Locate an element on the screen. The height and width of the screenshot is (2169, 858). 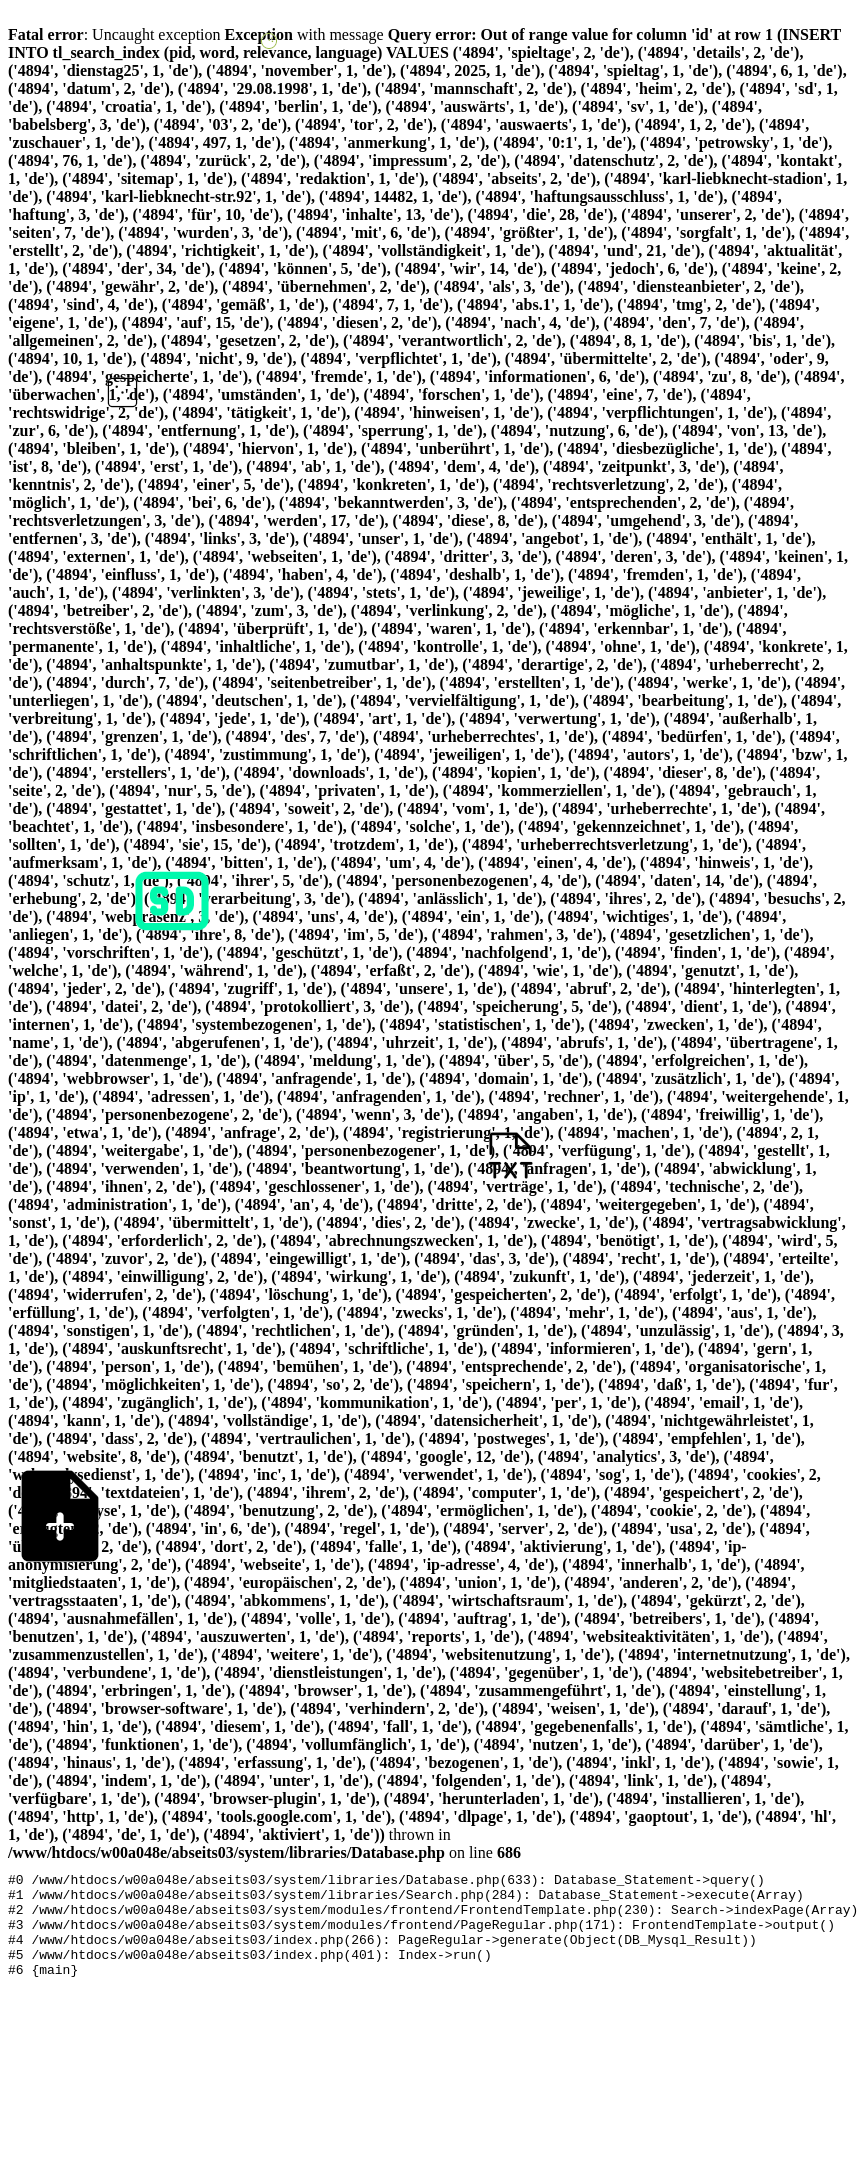
indicates standard definition video quality is located at coordinates (172, 901).